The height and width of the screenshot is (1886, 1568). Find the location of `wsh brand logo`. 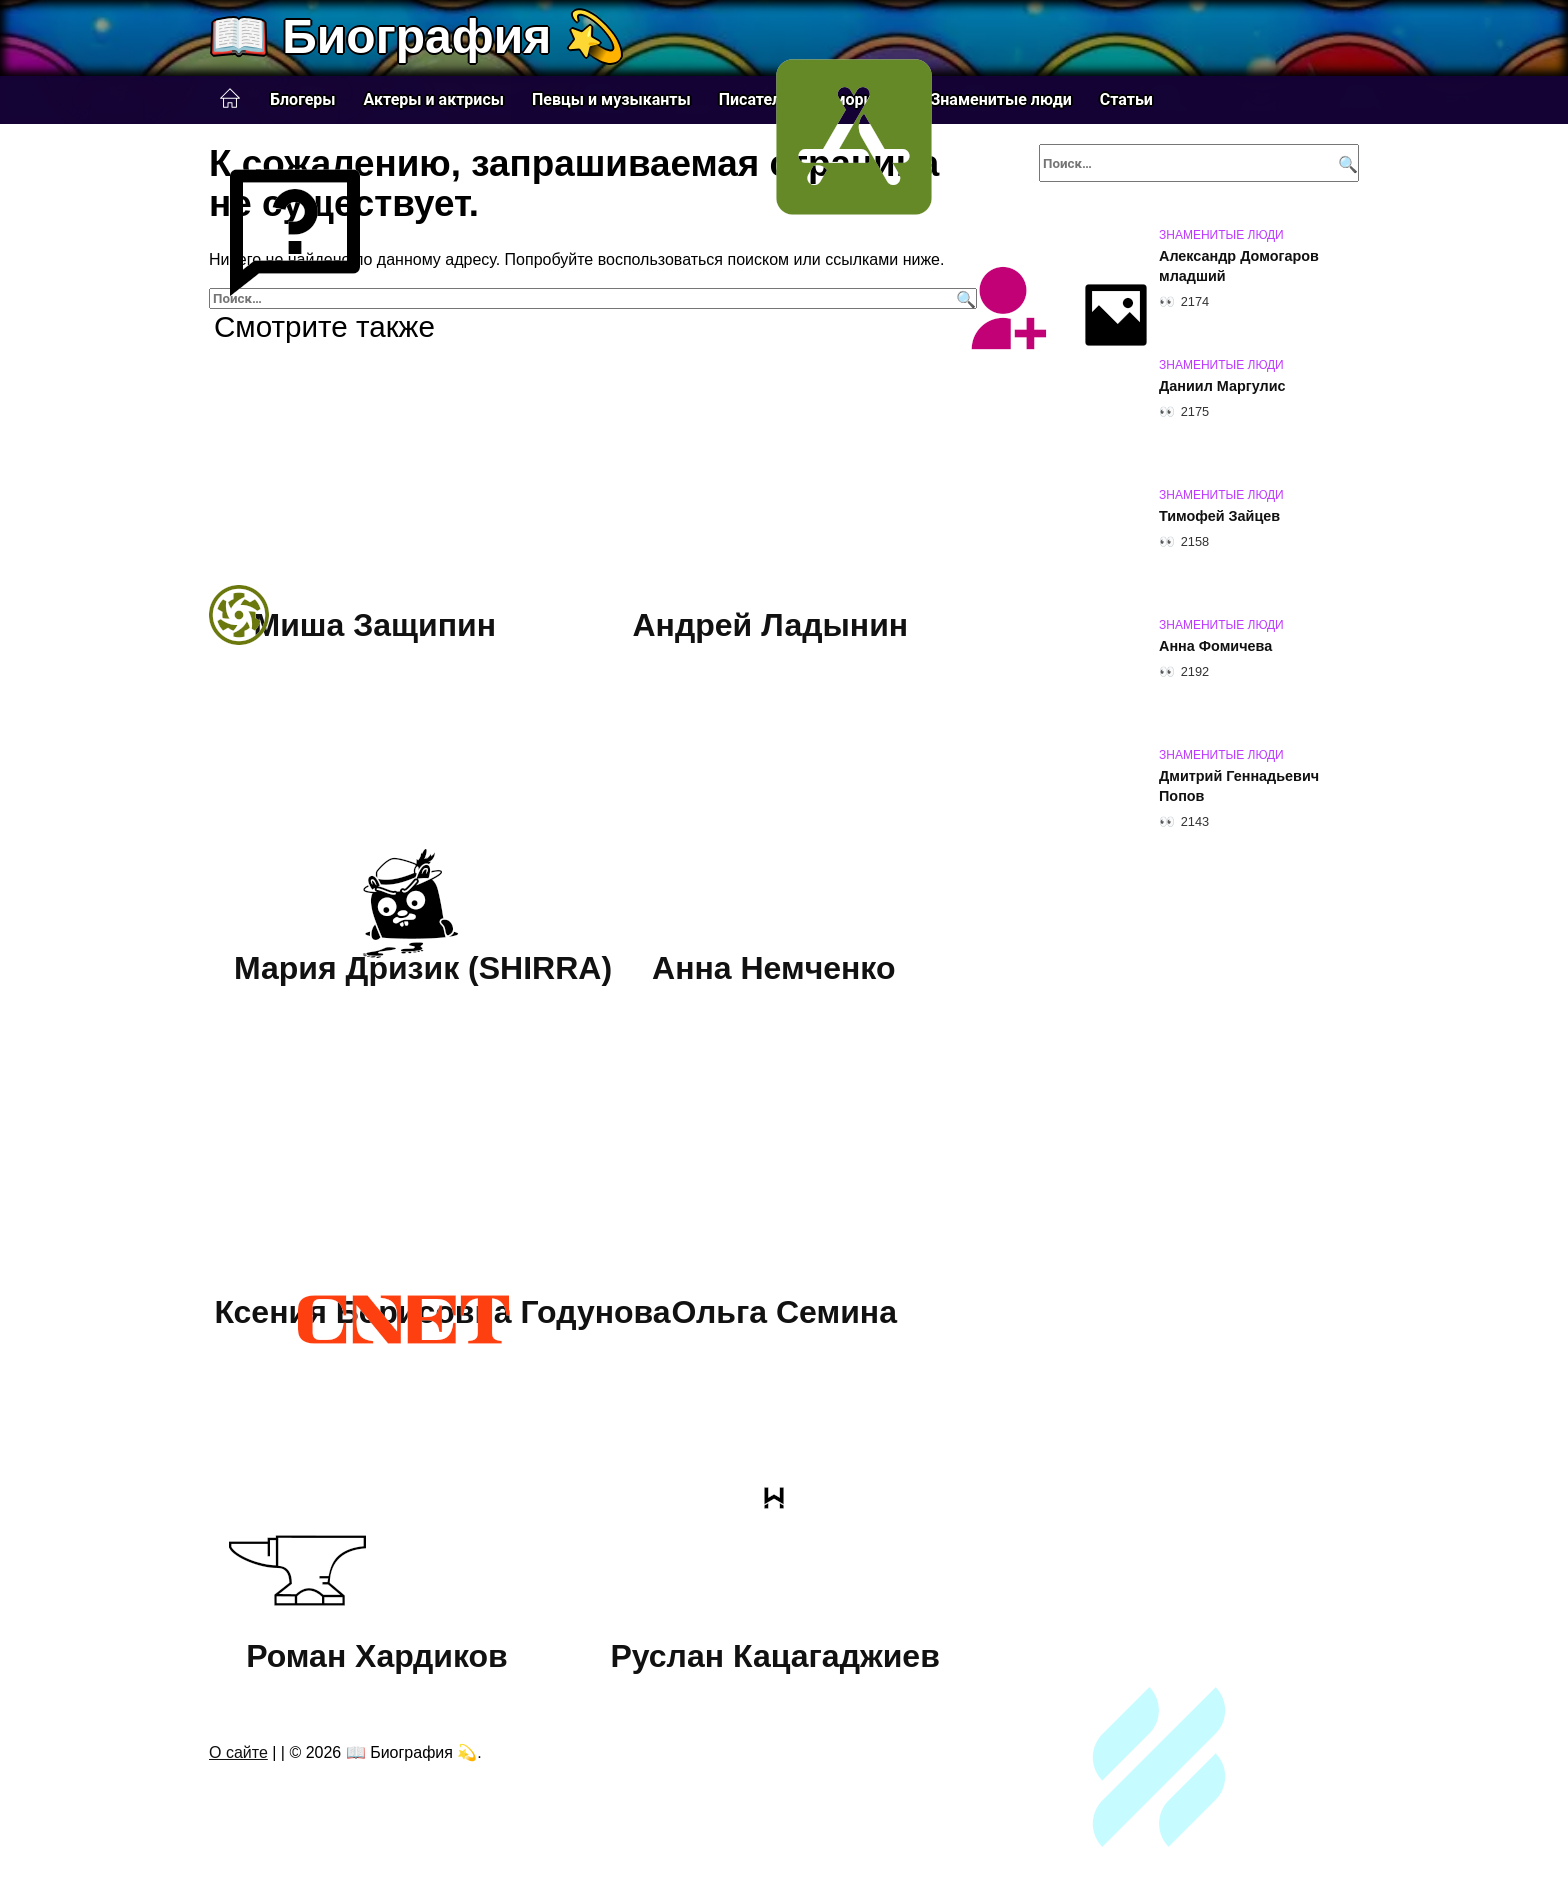

wsh brand logo is located at coordinates (774, 1498).